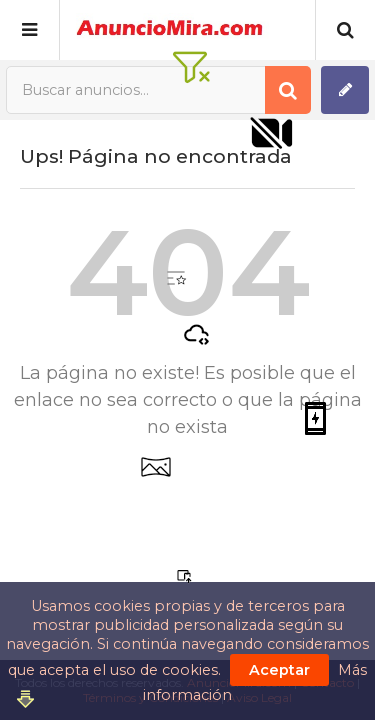 Image resolution: width=375 pixels, height=720 pixels. Describe the element at coordinates (25, 698) in the screenshot. I see `download file or content` at that location.